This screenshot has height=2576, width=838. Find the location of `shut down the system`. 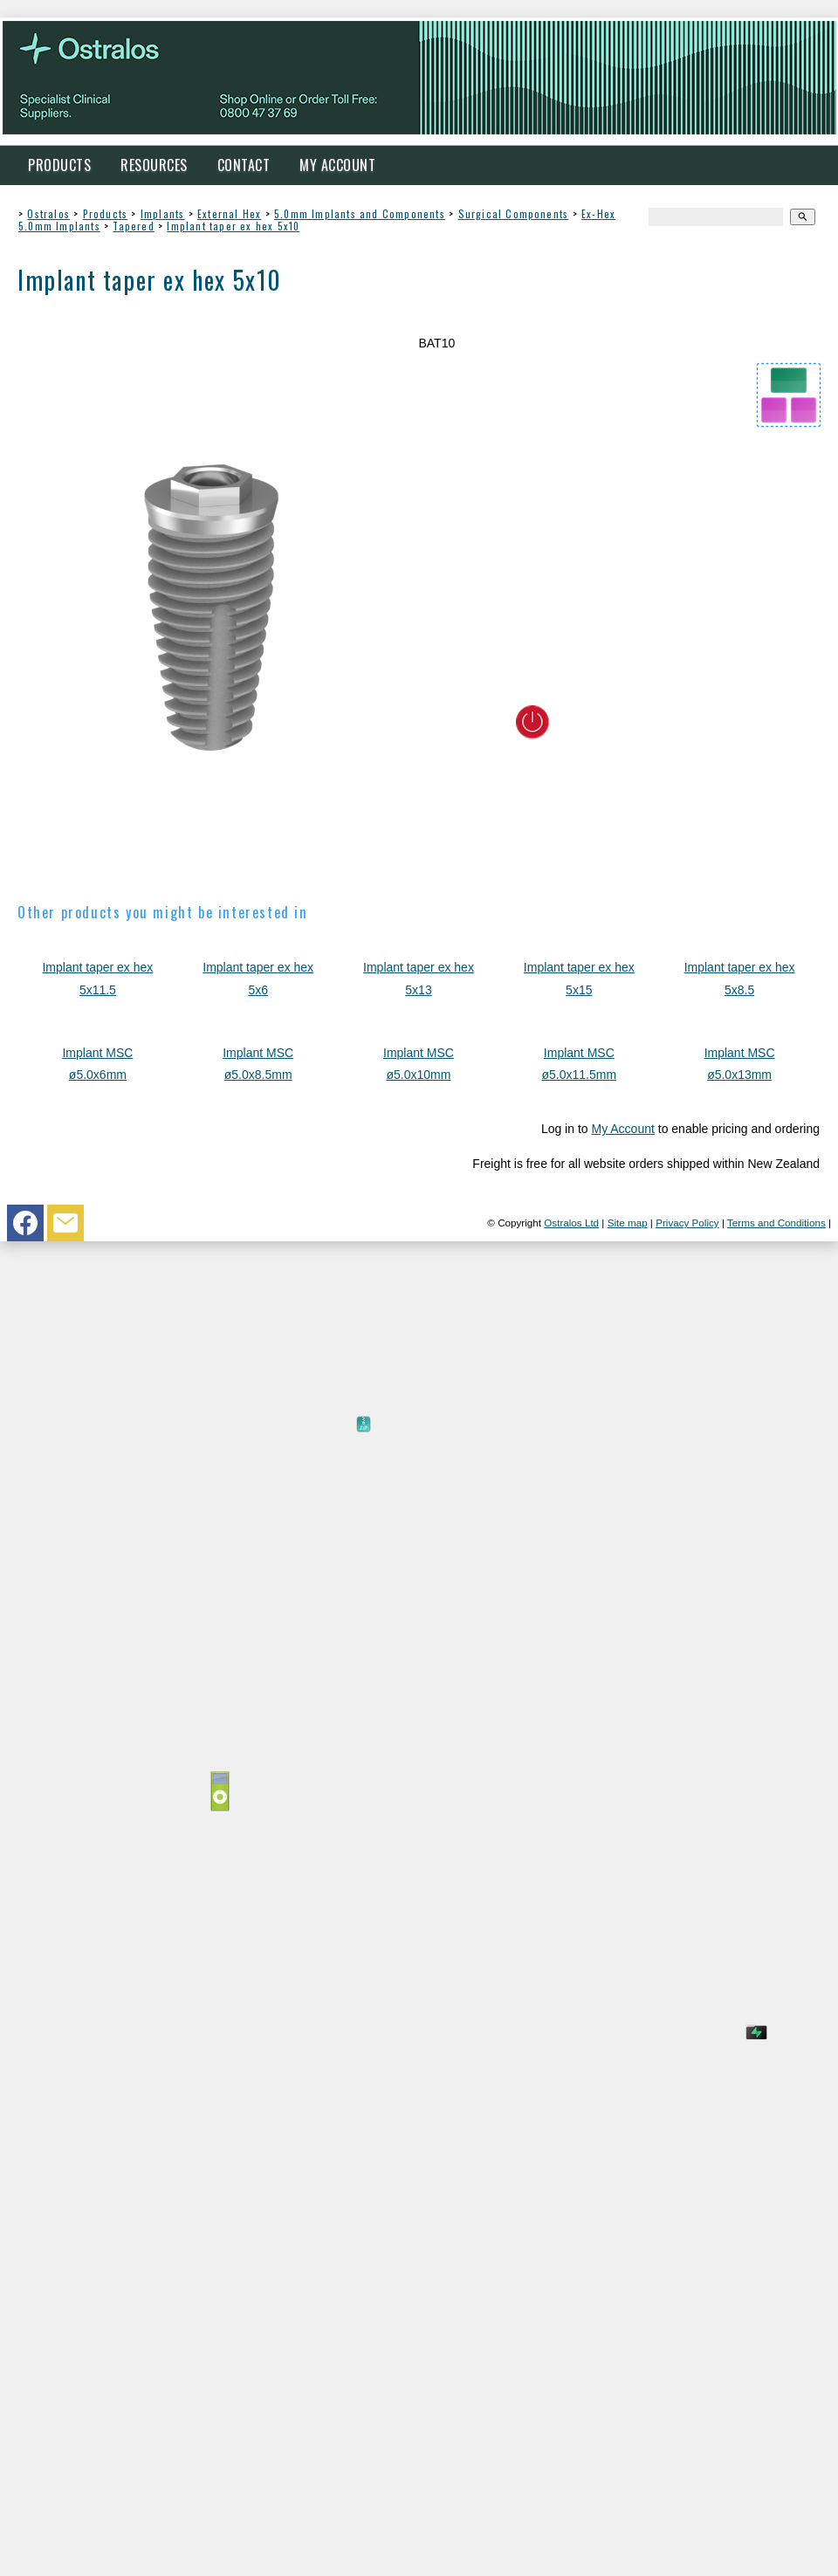

shut down the system is located at coordinates (532, 722).